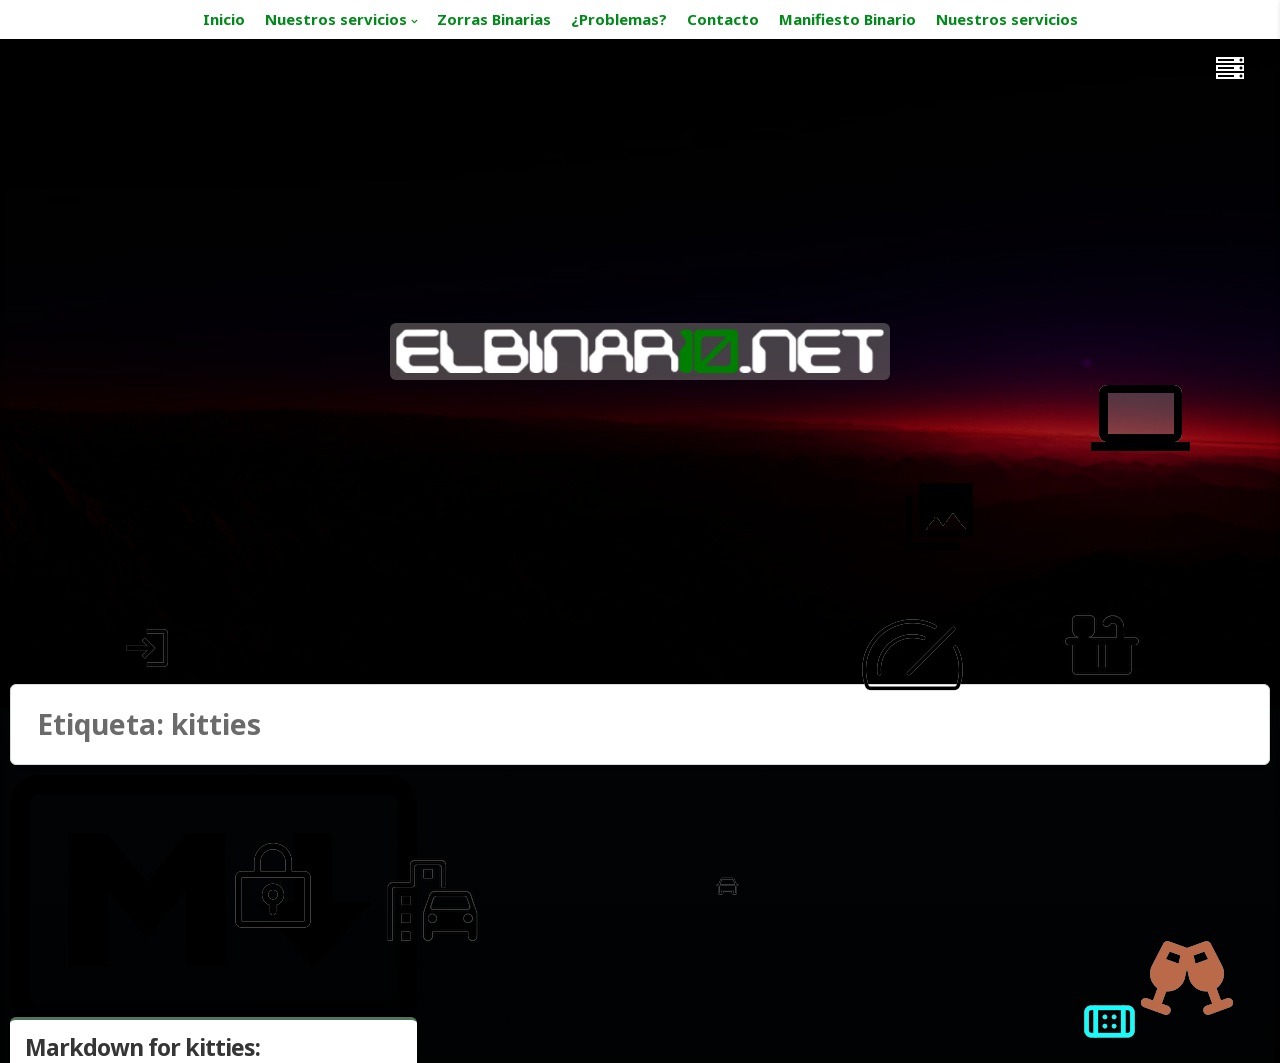  What do you see at coordinates (912, 658) in the screenshot?
I see `view performance or speed metrics` at bounding box center [912, 658].